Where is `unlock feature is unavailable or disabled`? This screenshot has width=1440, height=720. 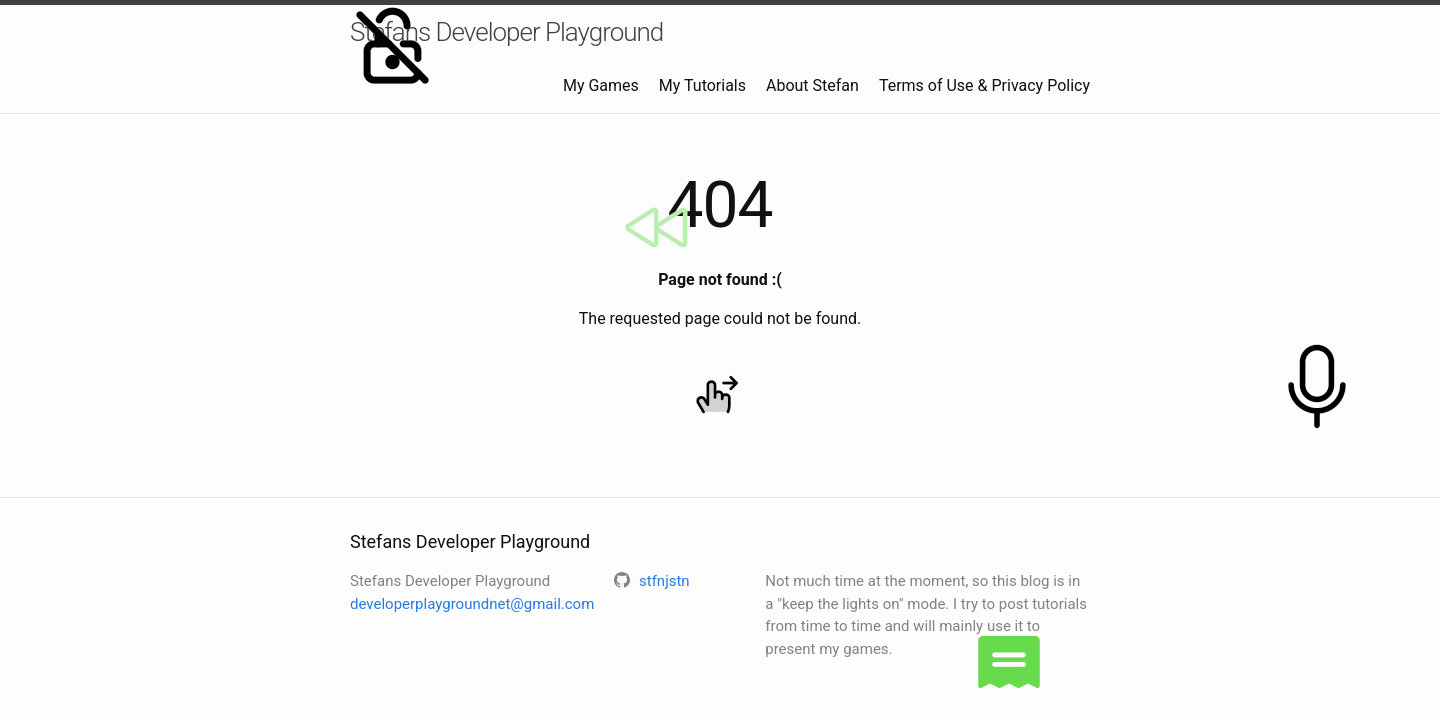 unlock feature is unavailable or disabled is located at coordinates (392, 47).